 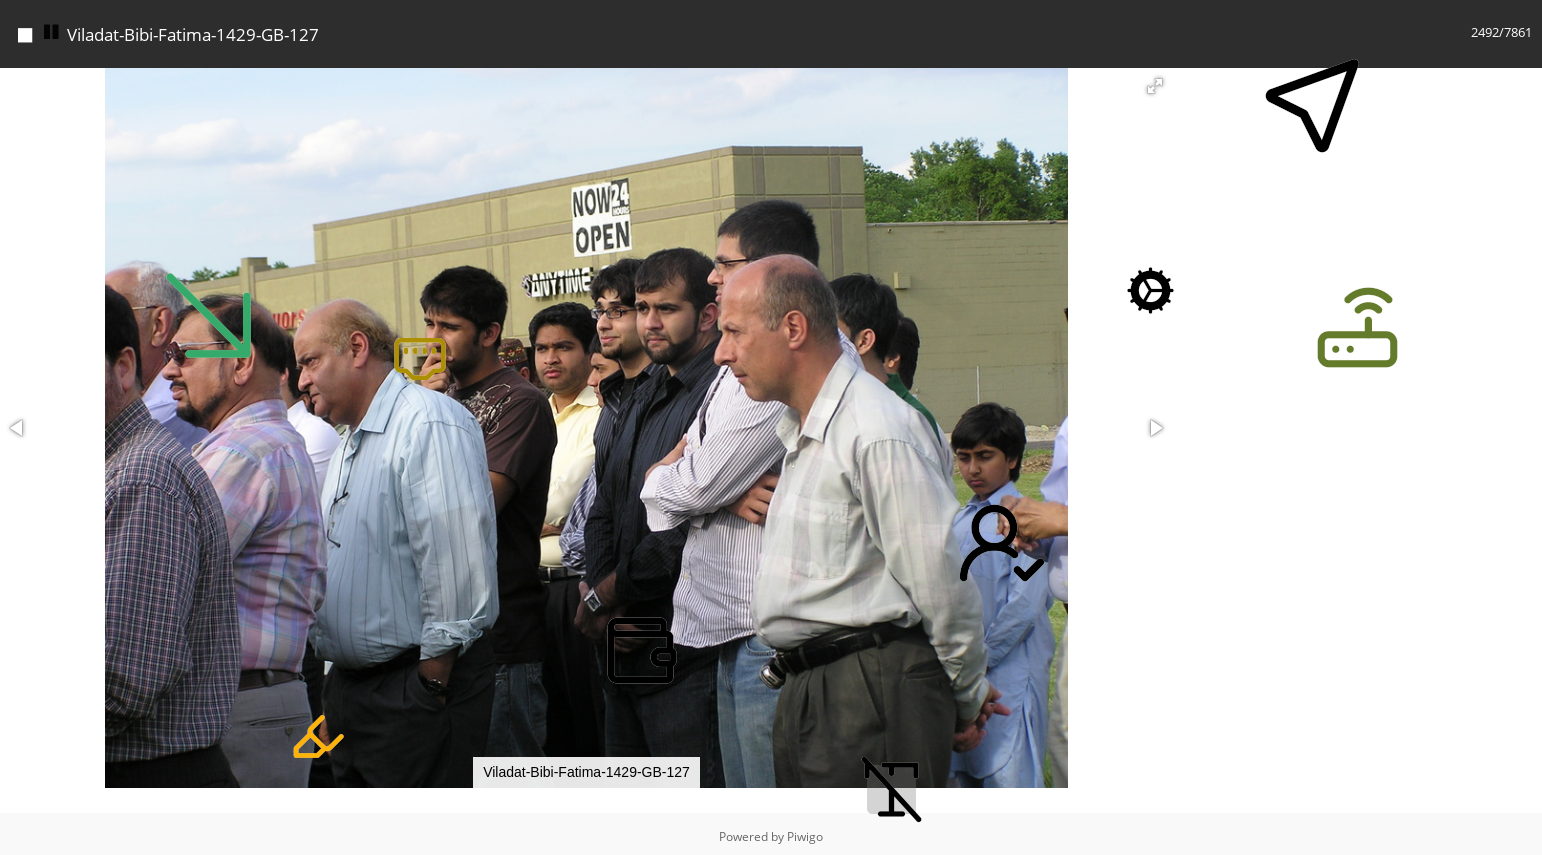 I want to click on access settings or preferences, so click(x=1150, y=290).